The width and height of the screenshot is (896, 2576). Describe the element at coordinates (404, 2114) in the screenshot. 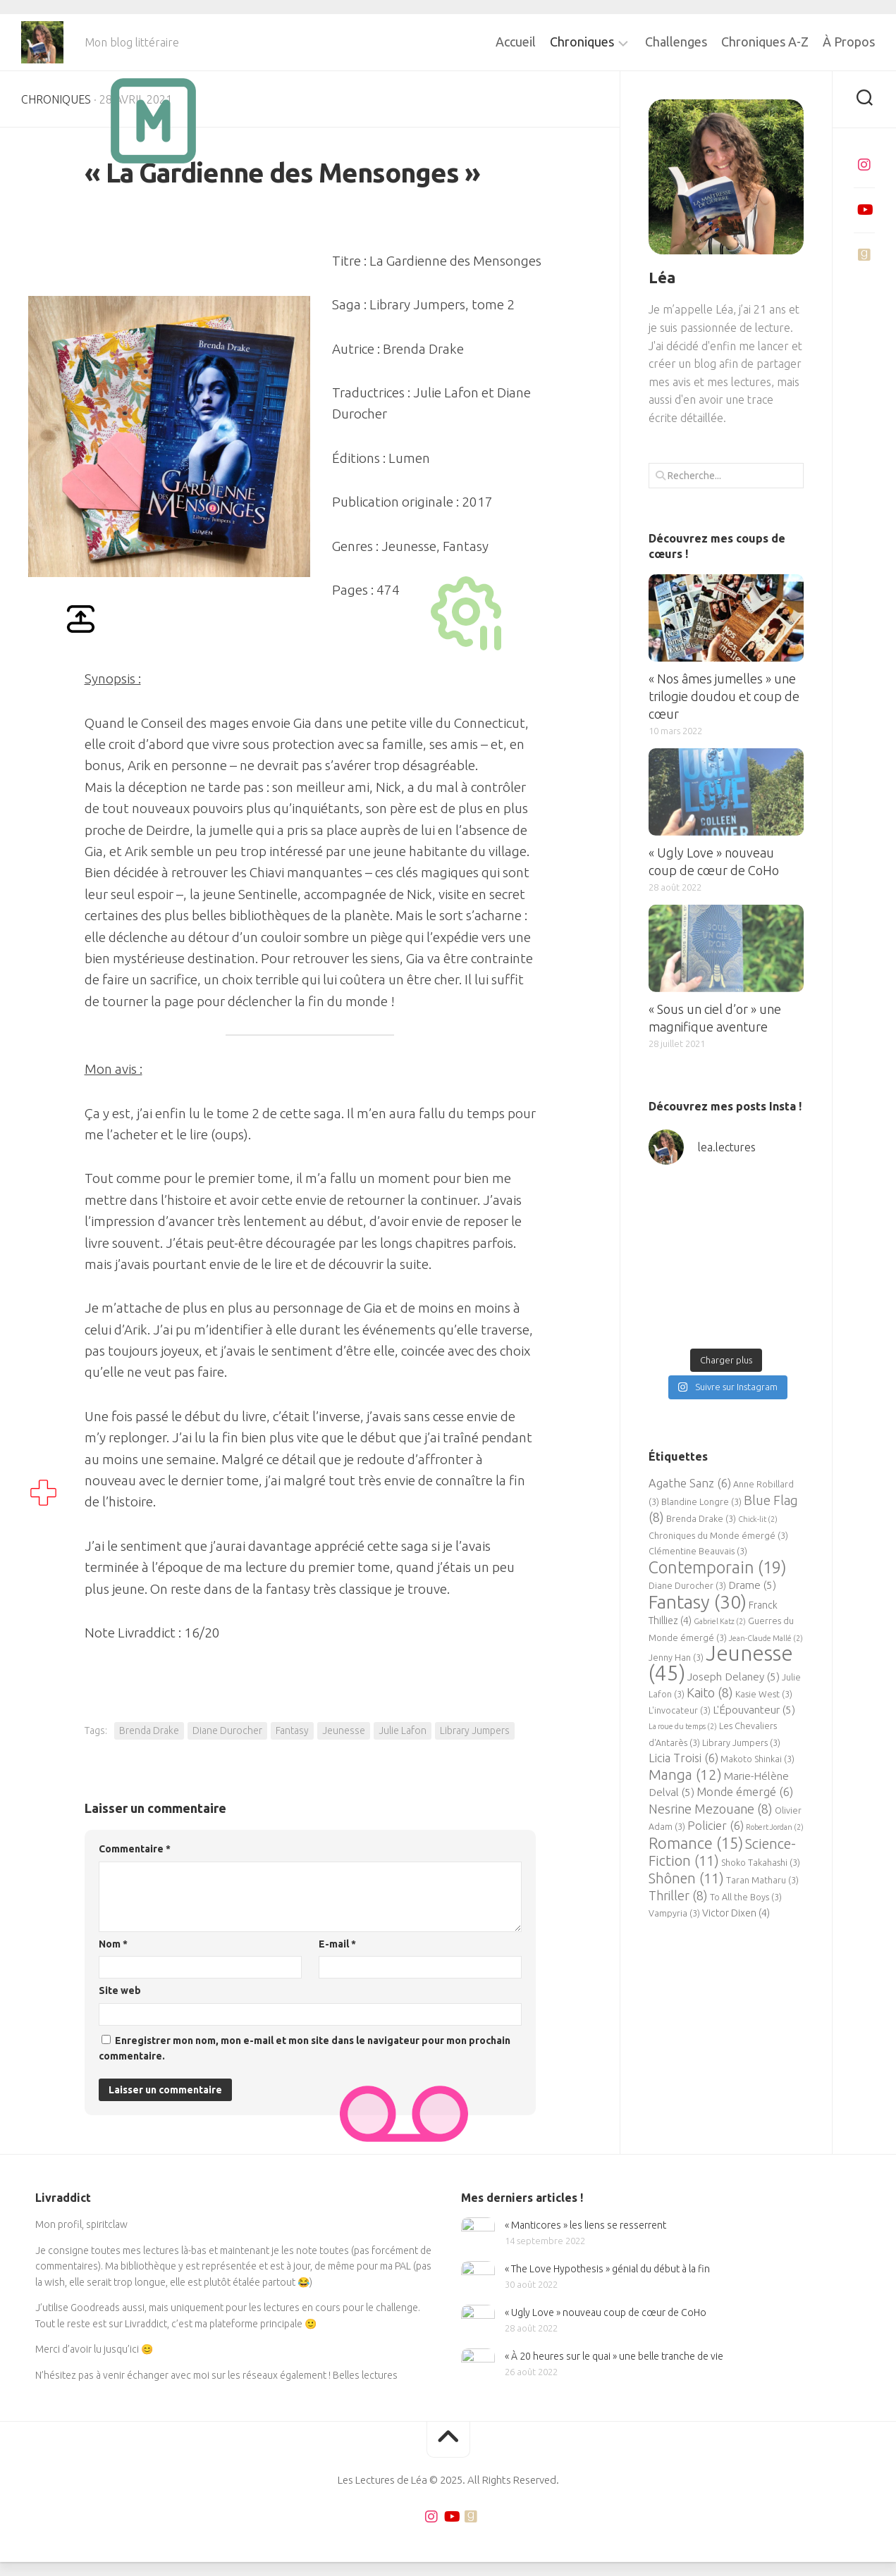

I see `access voicemail messages` at that location.